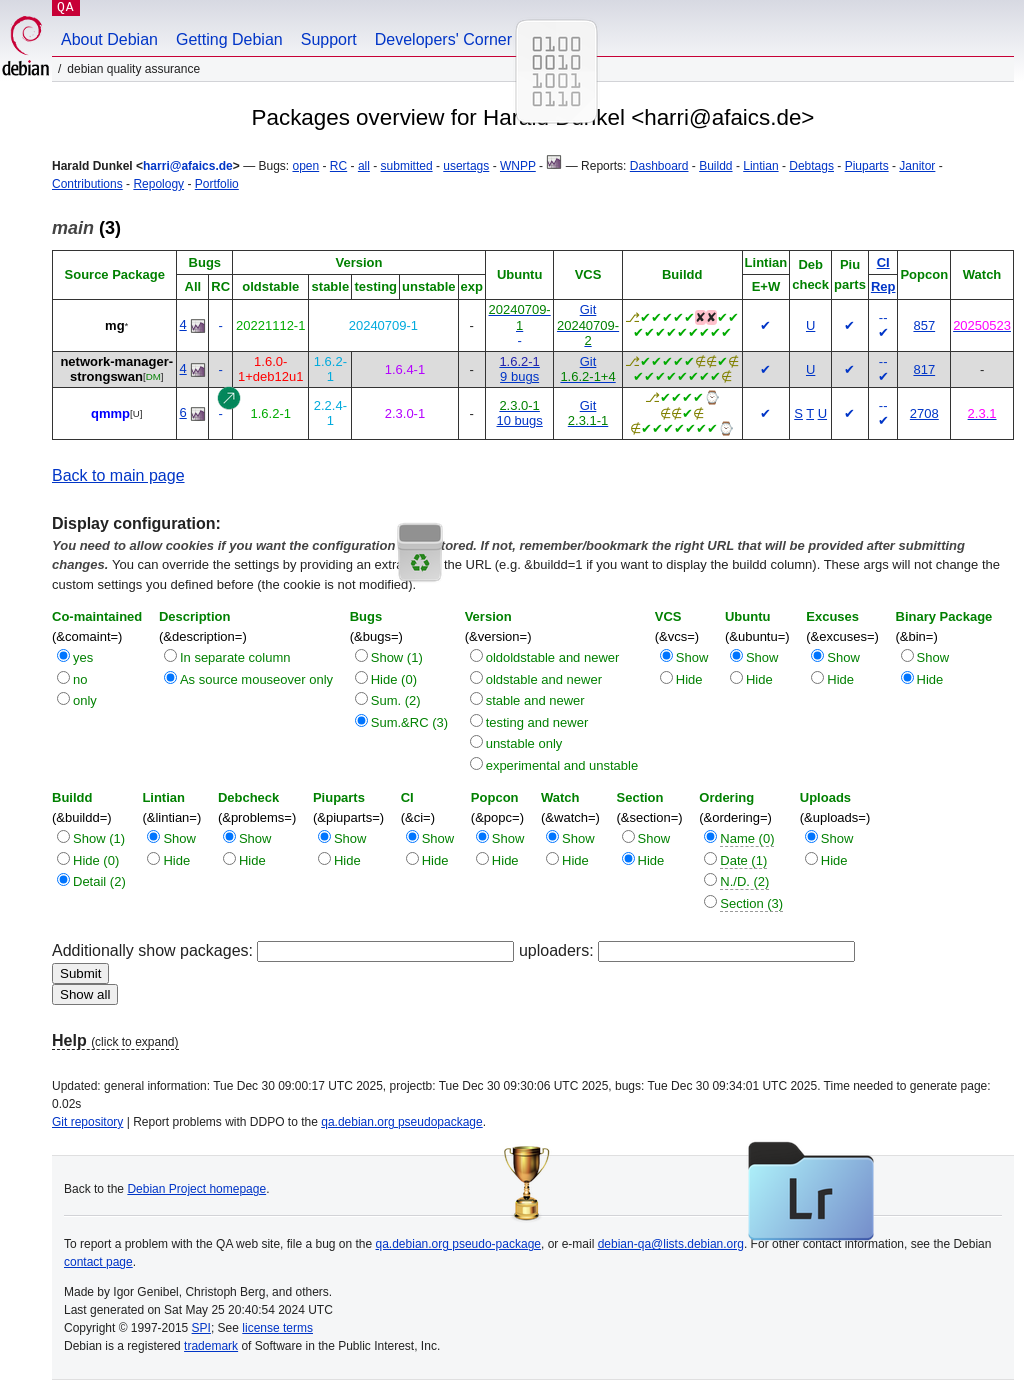 This screenshot has width=1024, height=1380. I want to click on open folder containing Adobe Lightroom files, so click(810, 1194).